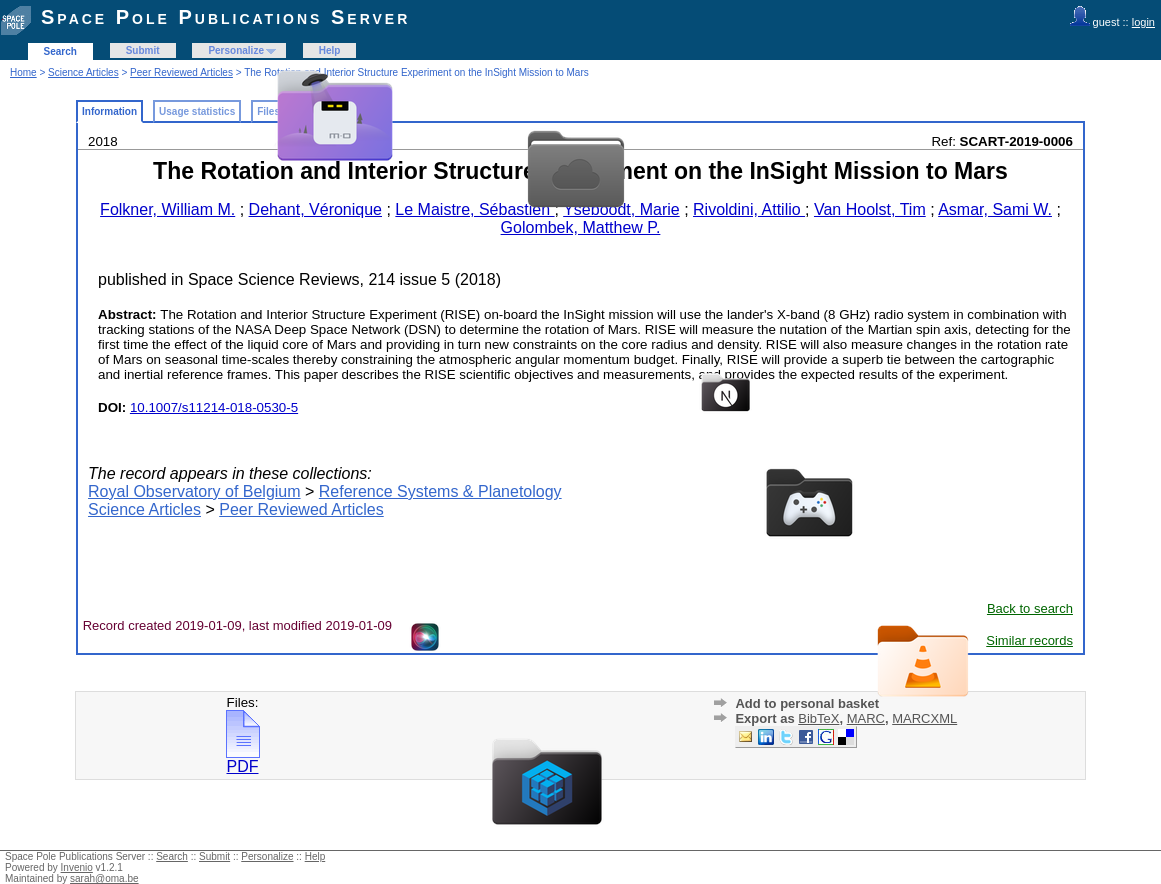  I want to click on open next.js project folder, so click(725, 393).